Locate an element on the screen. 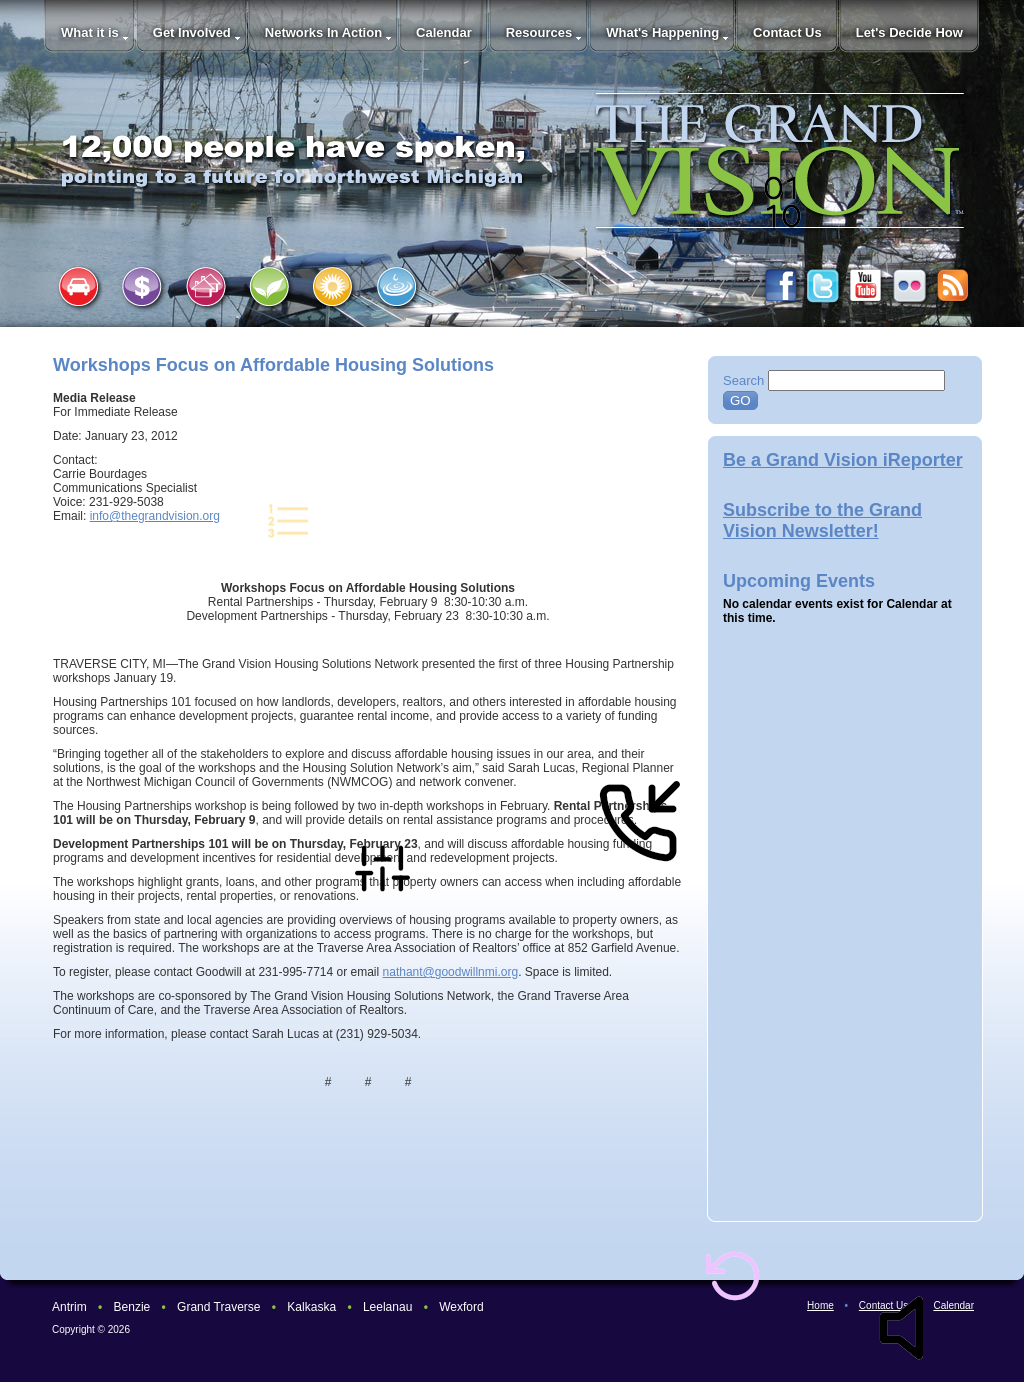 Image resolution: width=1024 pixels, height=1382 pixels. incoming call indicator is located at coordinates (638, 823).